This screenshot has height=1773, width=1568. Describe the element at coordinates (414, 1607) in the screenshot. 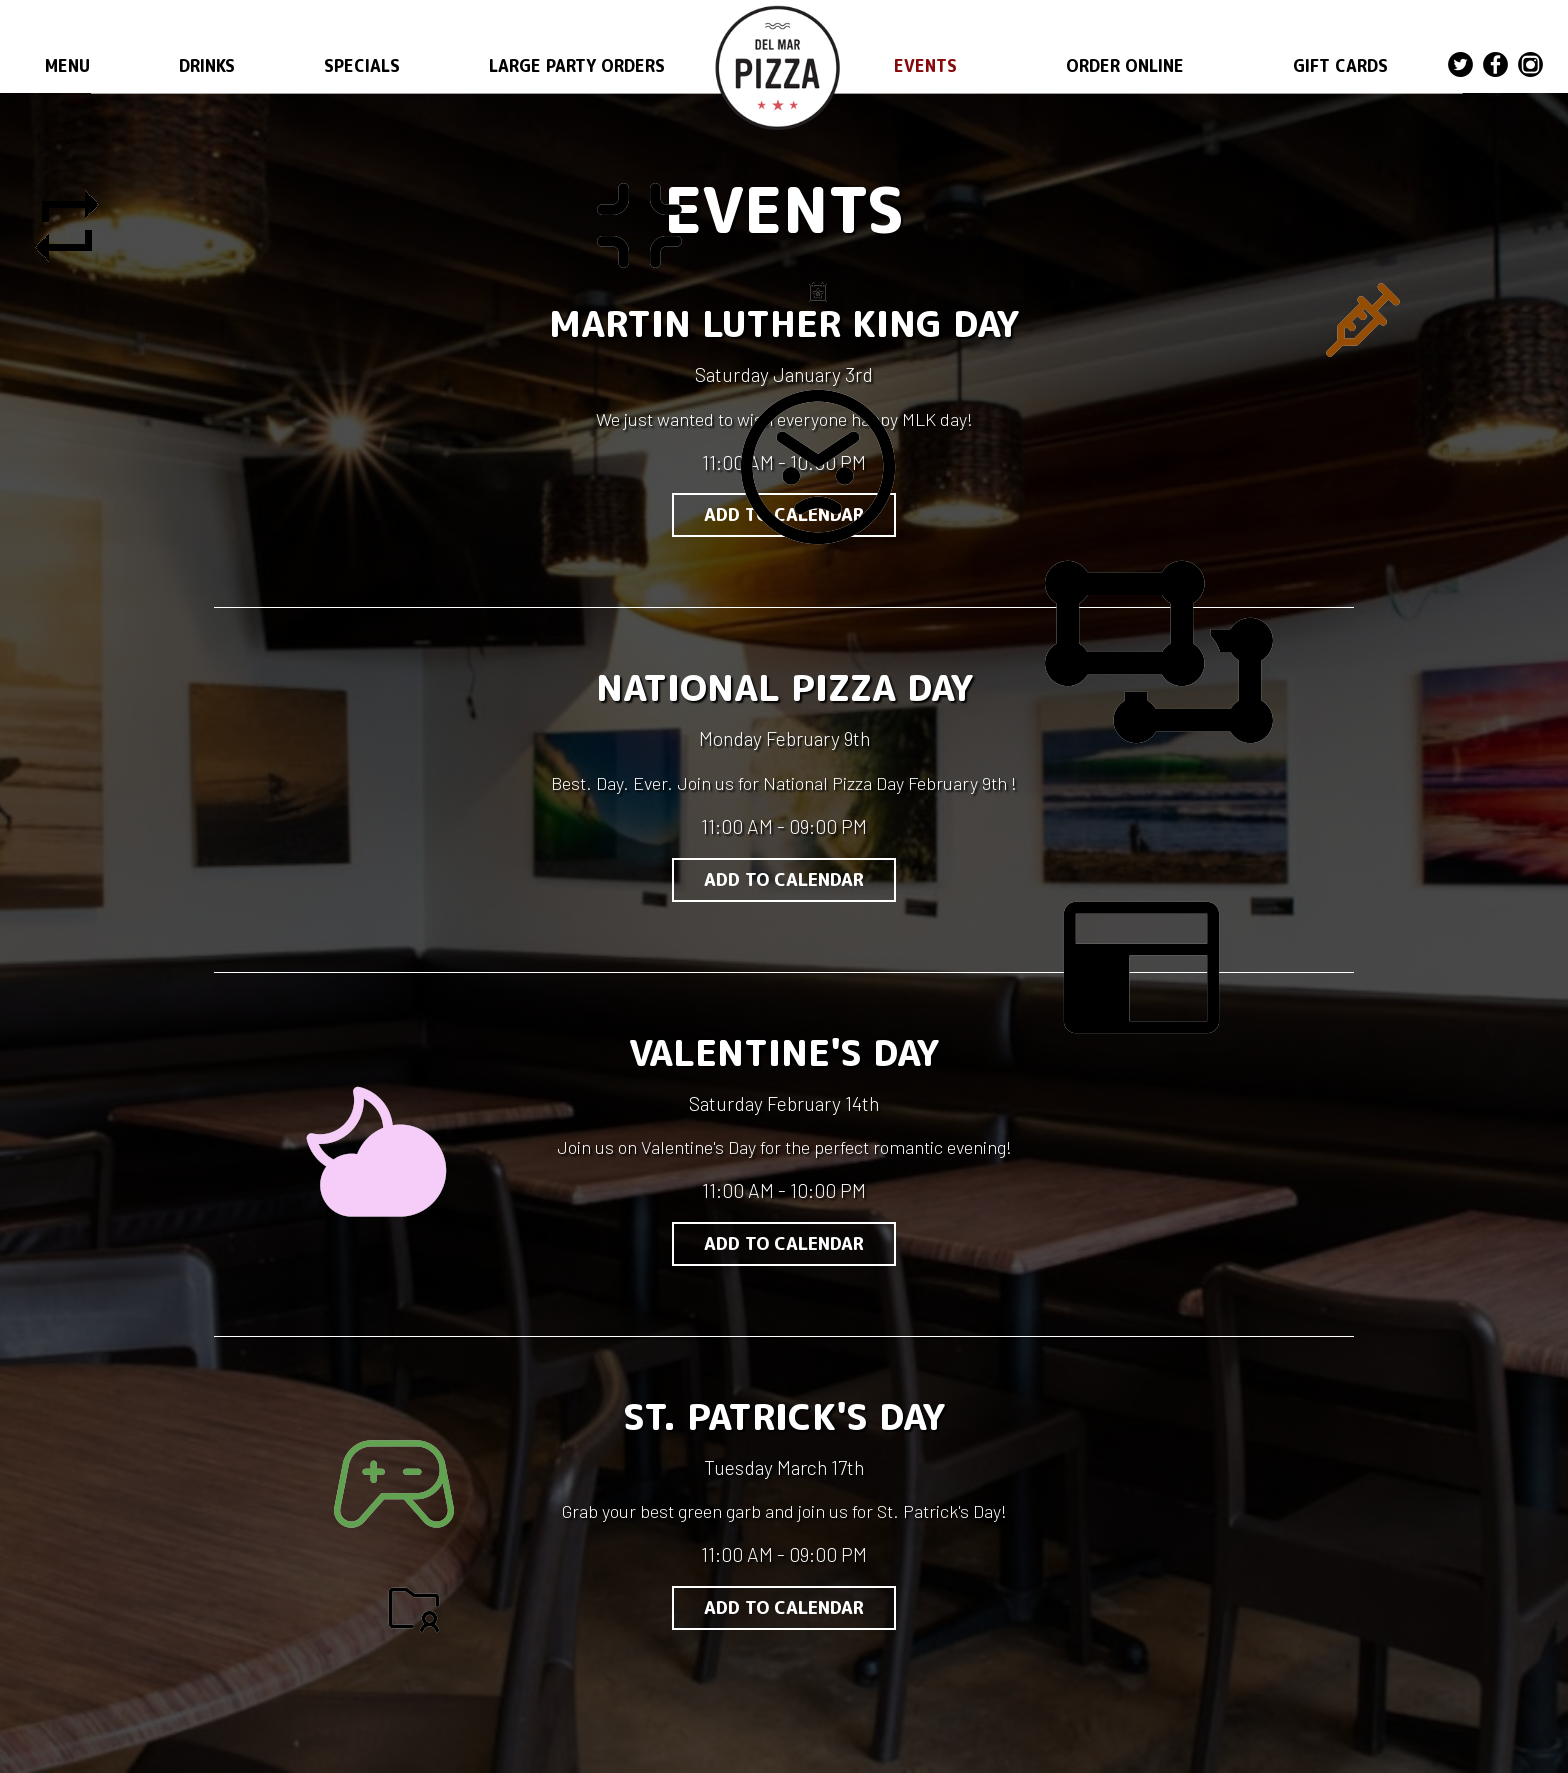

I see `access user profile folder` at that location.